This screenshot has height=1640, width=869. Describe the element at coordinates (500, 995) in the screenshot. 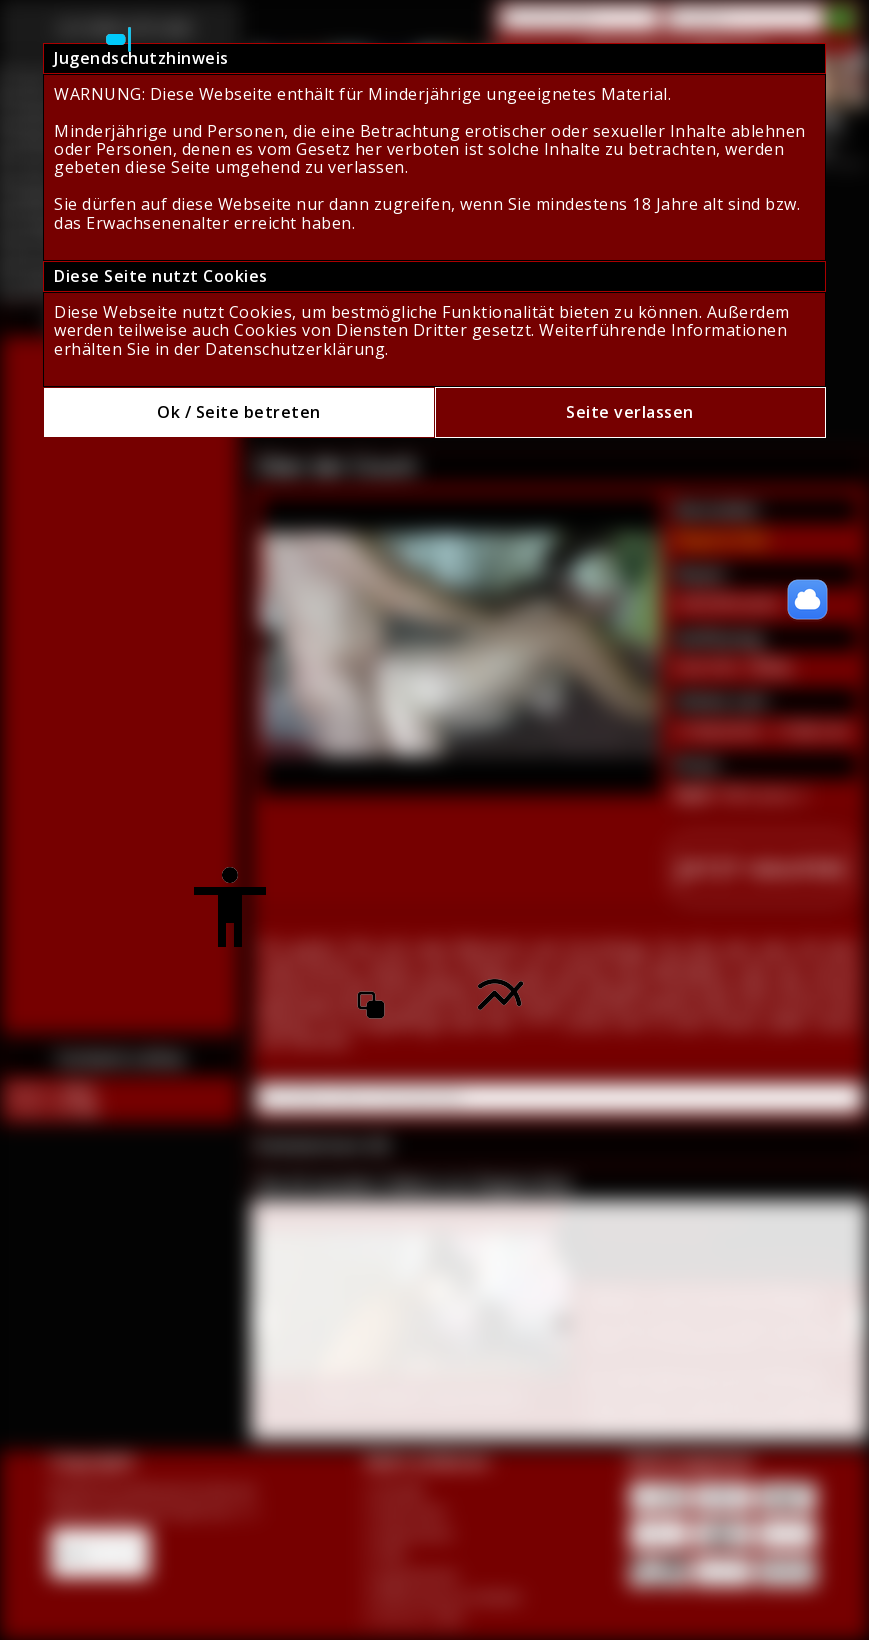

I see `view multi-line chart or graph data` at that location.